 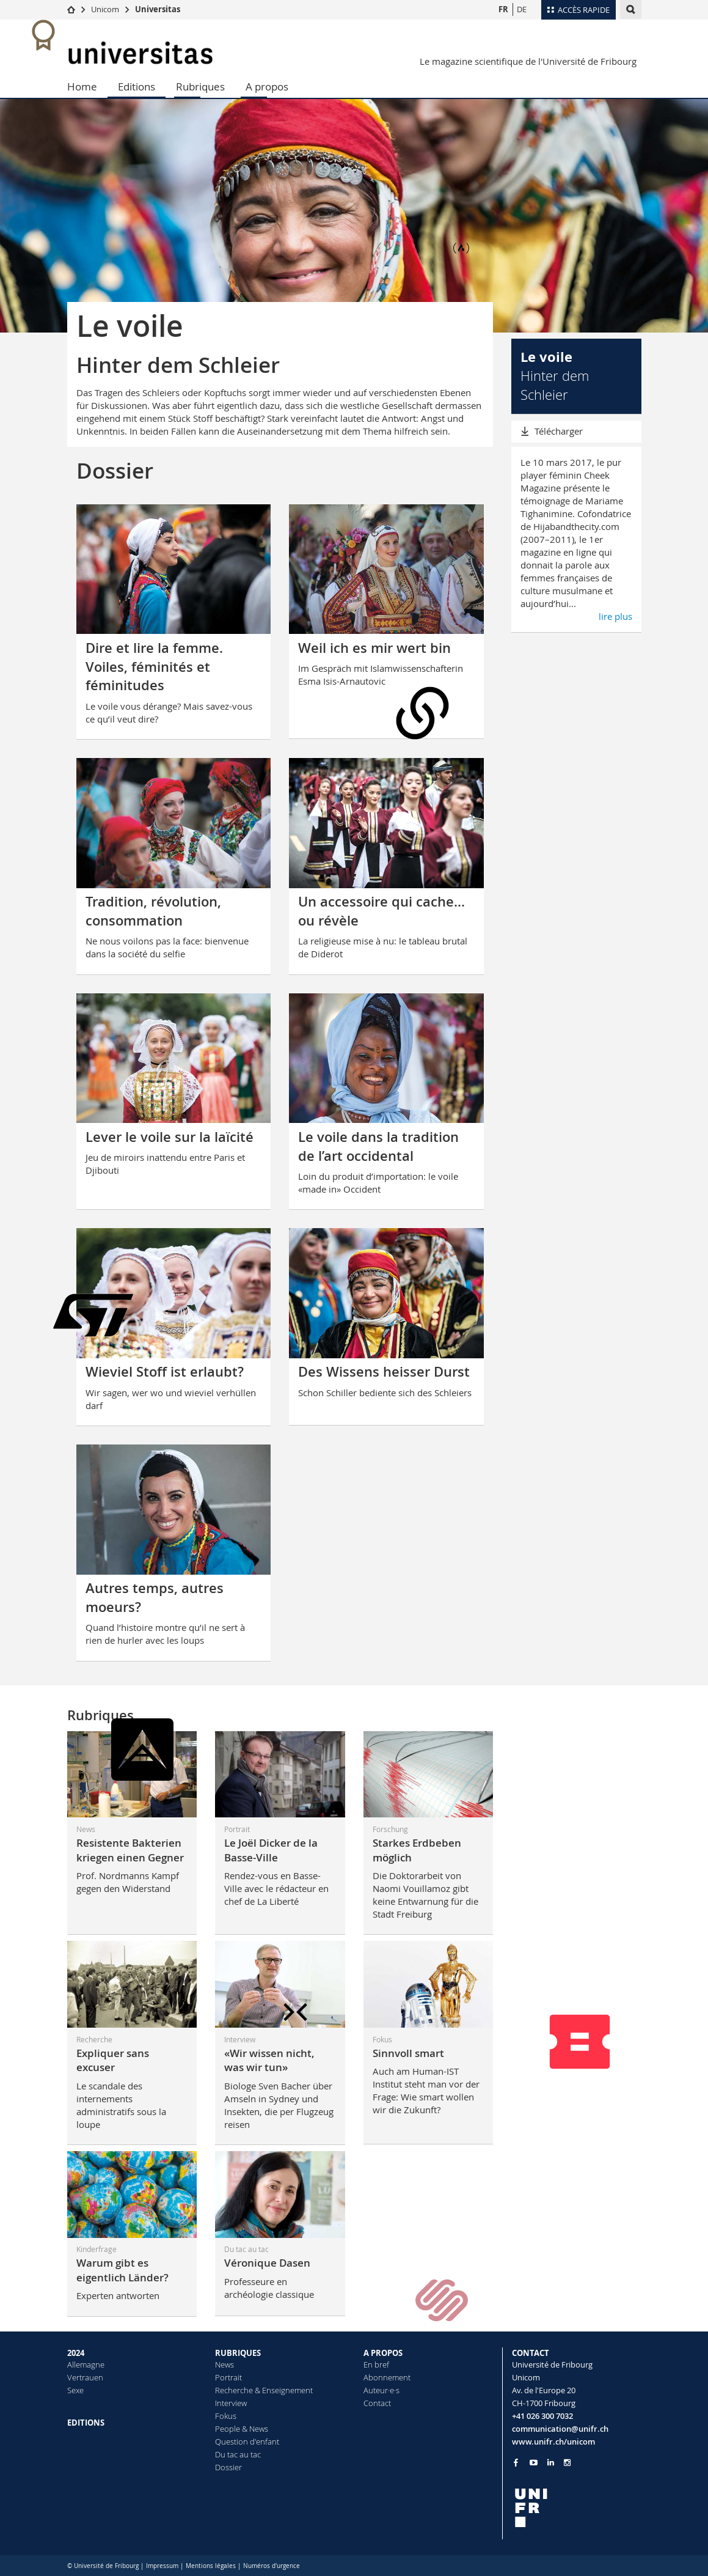 What do you see at coordinates (461, 248) in the screenshot?
I see `visit freeCodeCamp website` at bounding box center [461, 248].